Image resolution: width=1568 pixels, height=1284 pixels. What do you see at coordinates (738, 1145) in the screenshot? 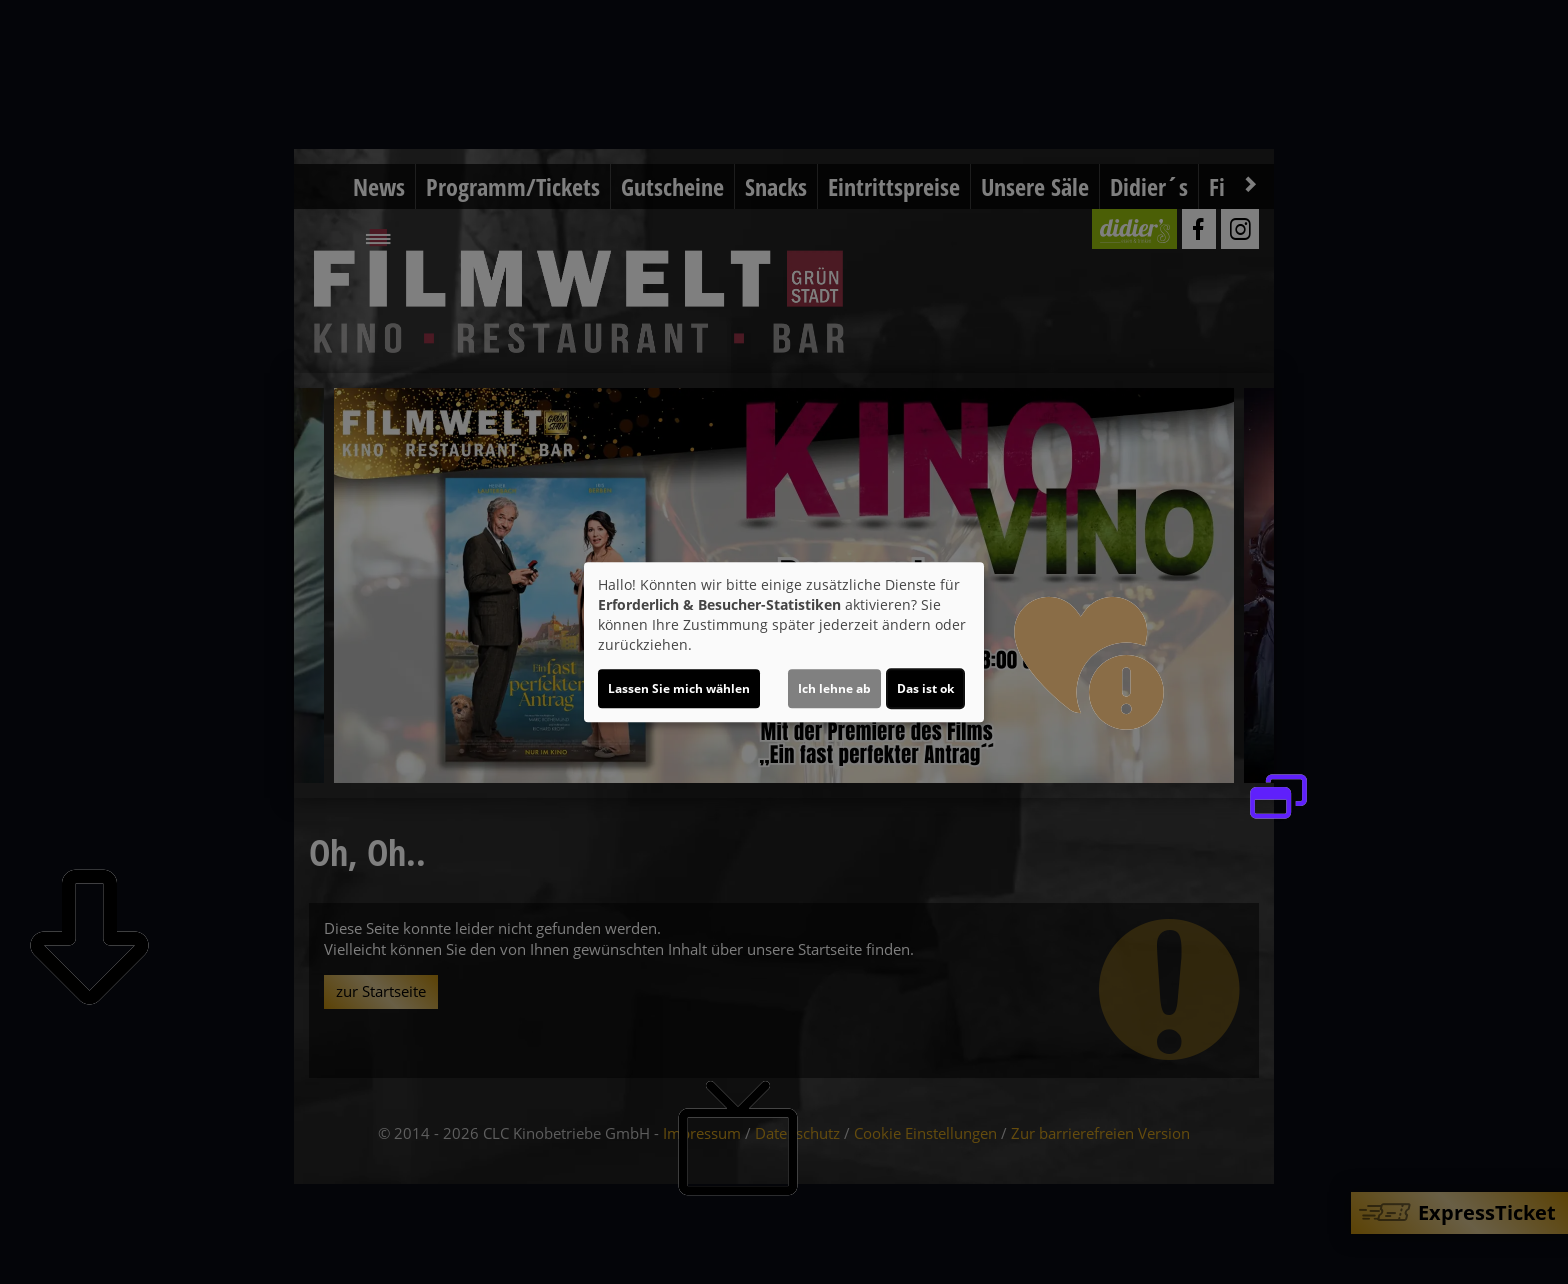
I see `access TV or video streaming features` at bounding box center [738, 1145].